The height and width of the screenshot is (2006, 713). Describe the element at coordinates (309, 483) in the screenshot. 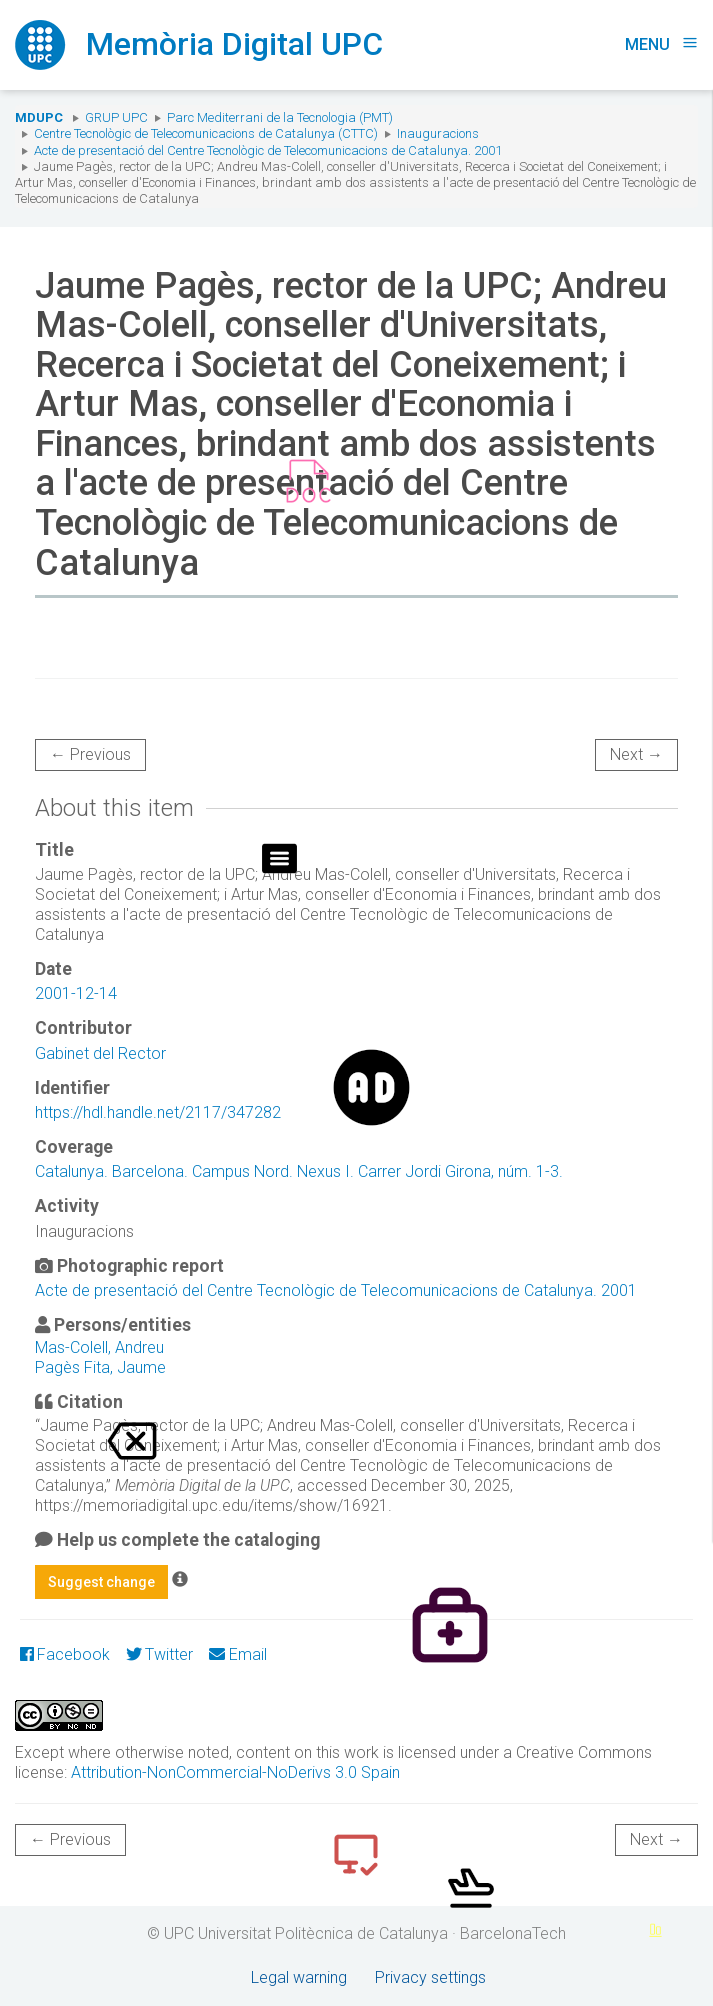

I see `open a document file` at that location.